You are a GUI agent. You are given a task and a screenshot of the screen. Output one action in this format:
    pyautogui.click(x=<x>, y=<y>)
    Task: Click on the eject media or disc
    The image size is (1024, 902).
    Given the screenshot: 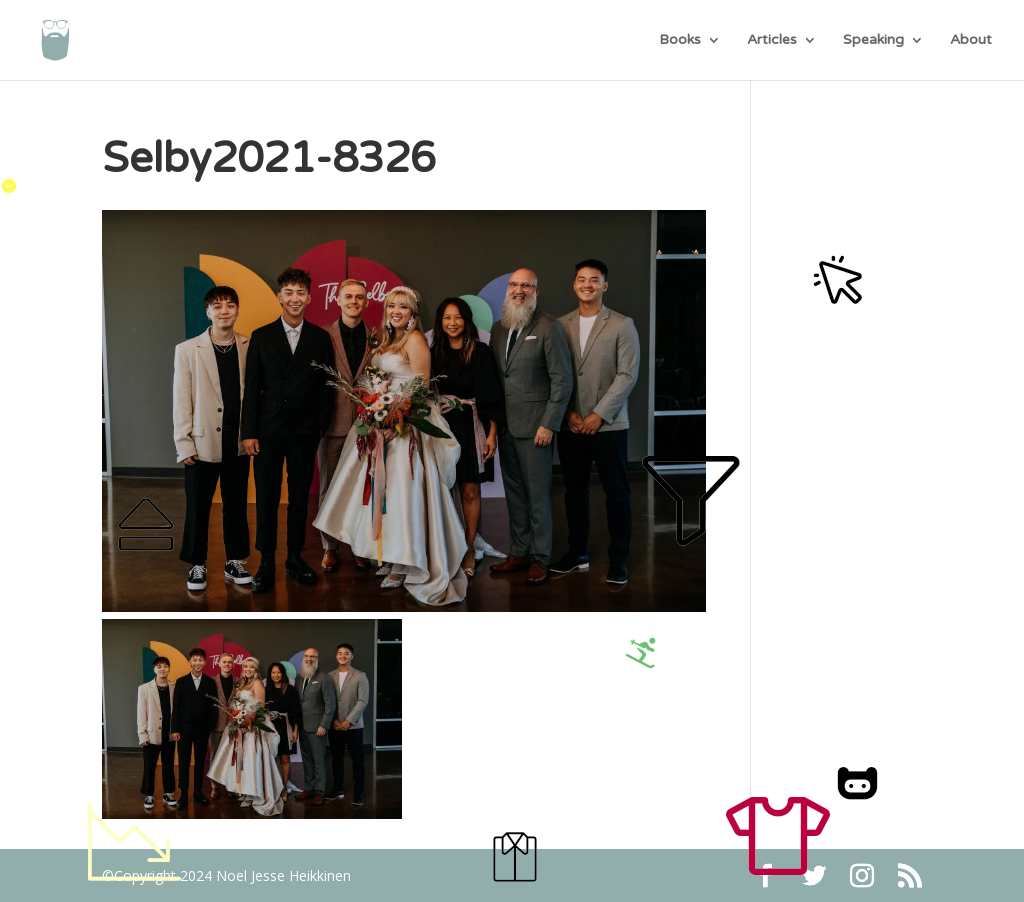 What is the action you would take?
    pyautogui.click(x=146, y=528)
    